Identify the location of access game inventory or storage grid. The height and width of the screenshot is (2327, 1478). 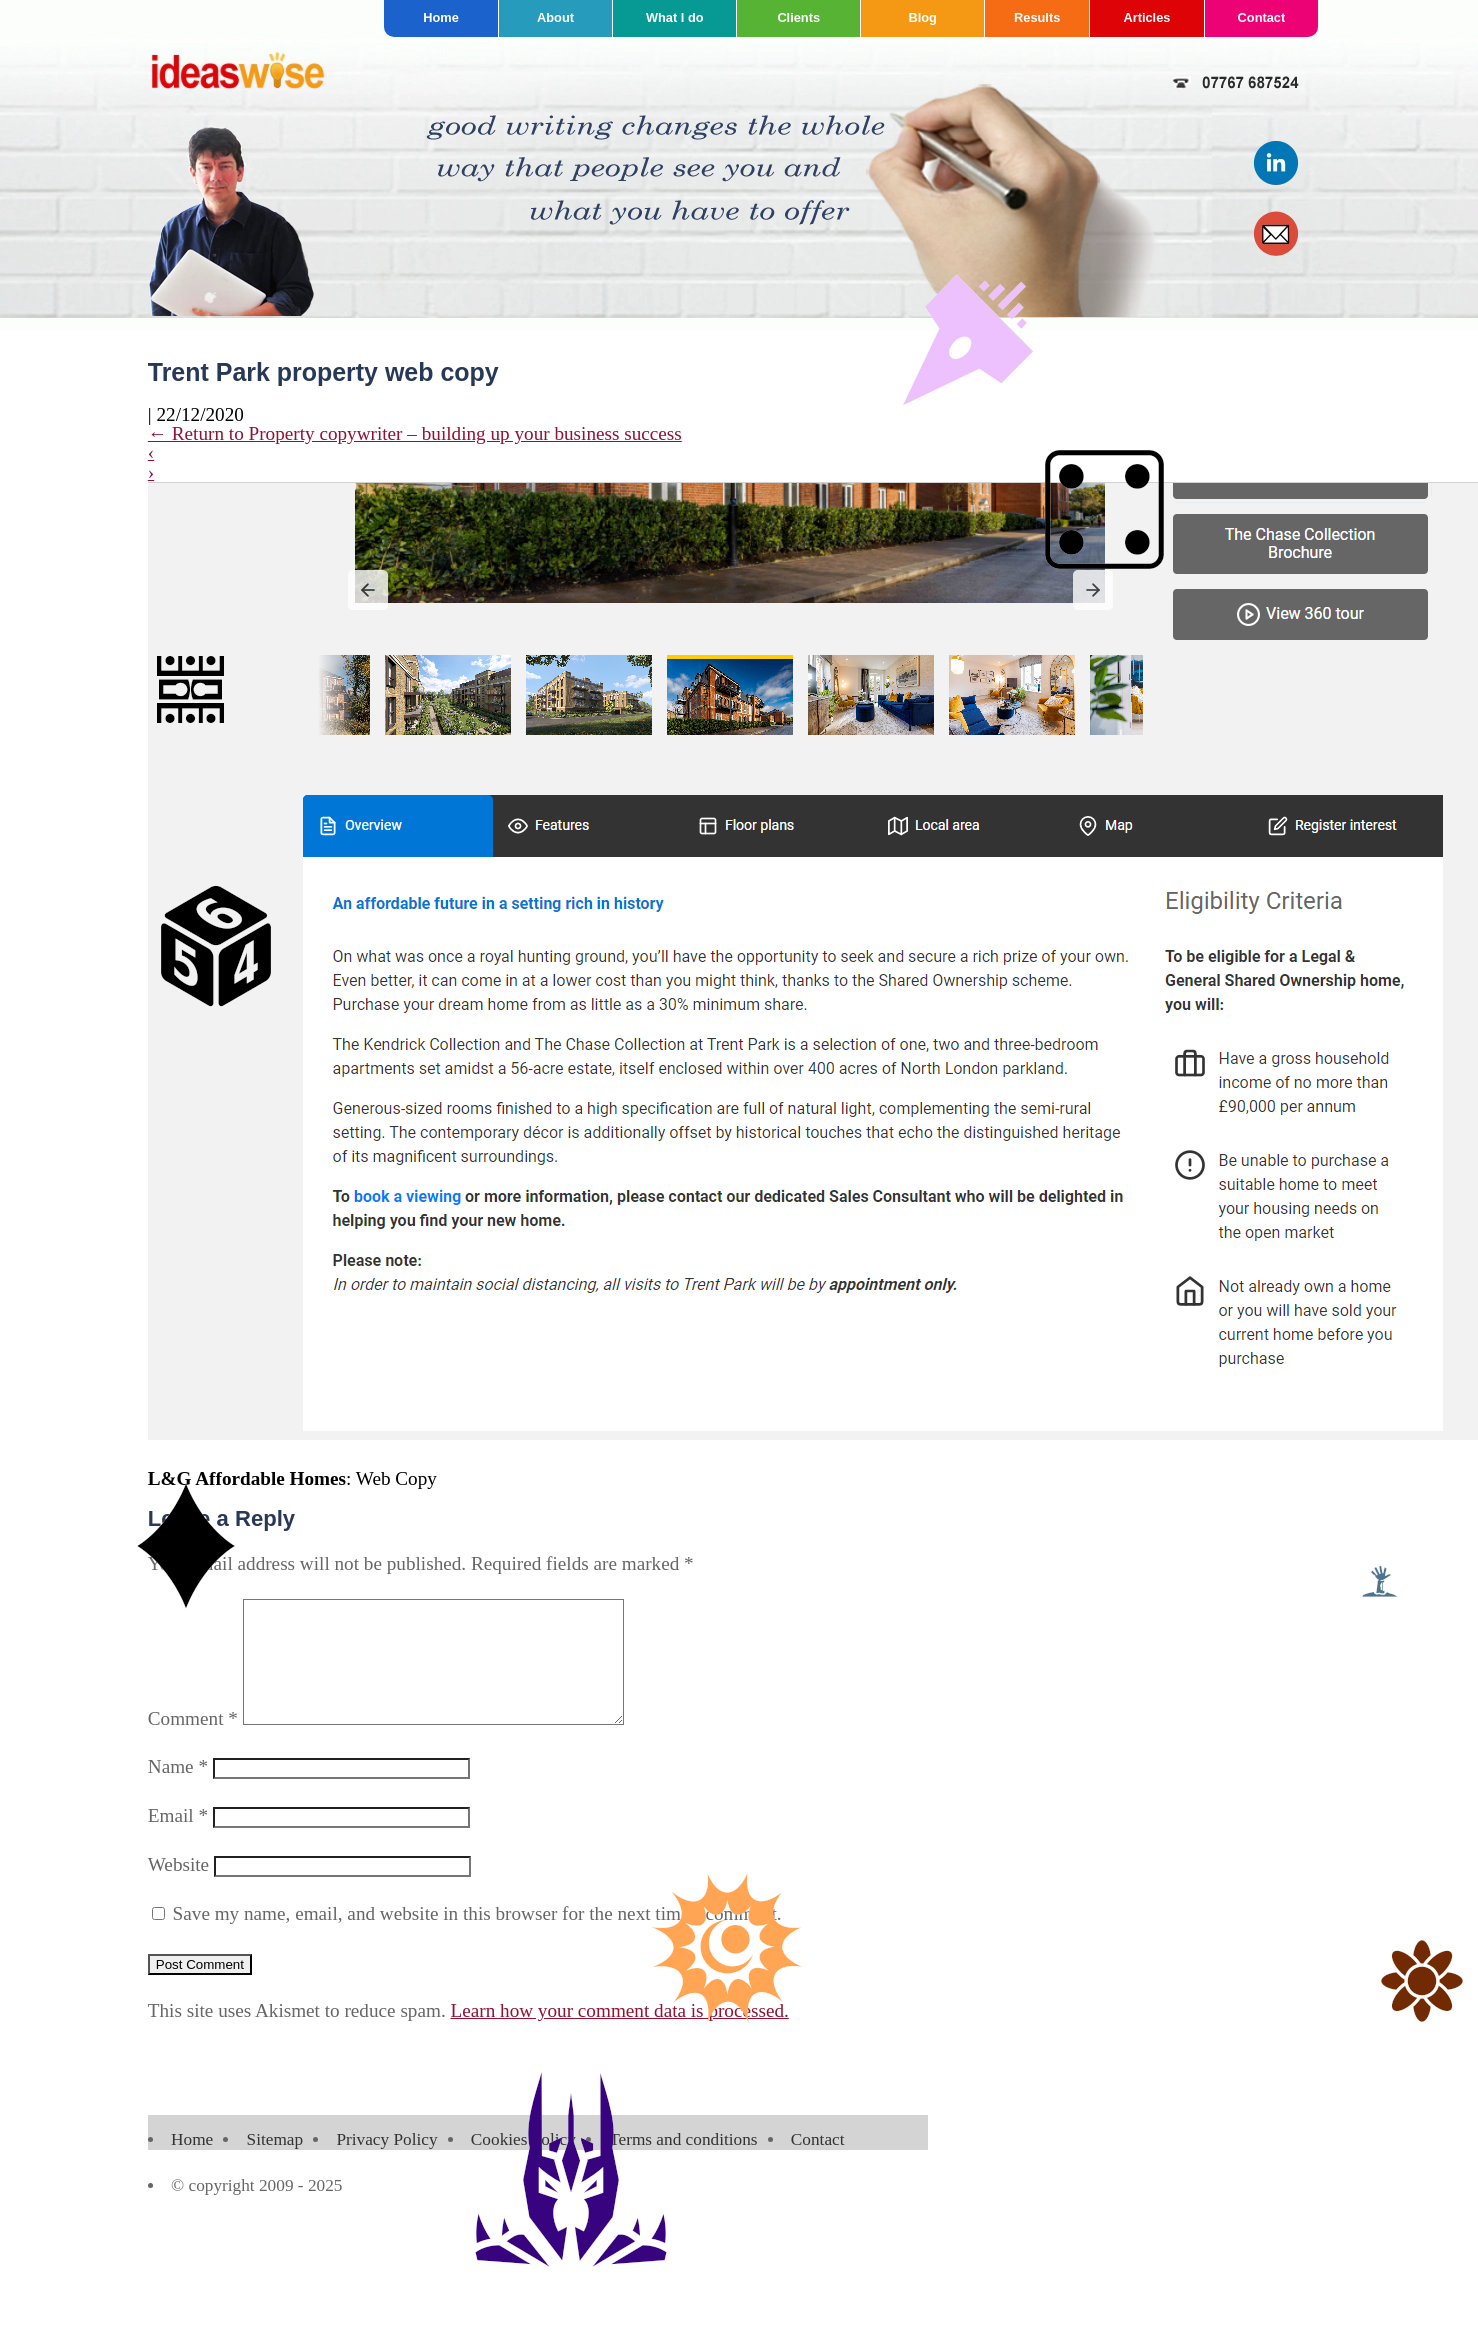
(190, 689).